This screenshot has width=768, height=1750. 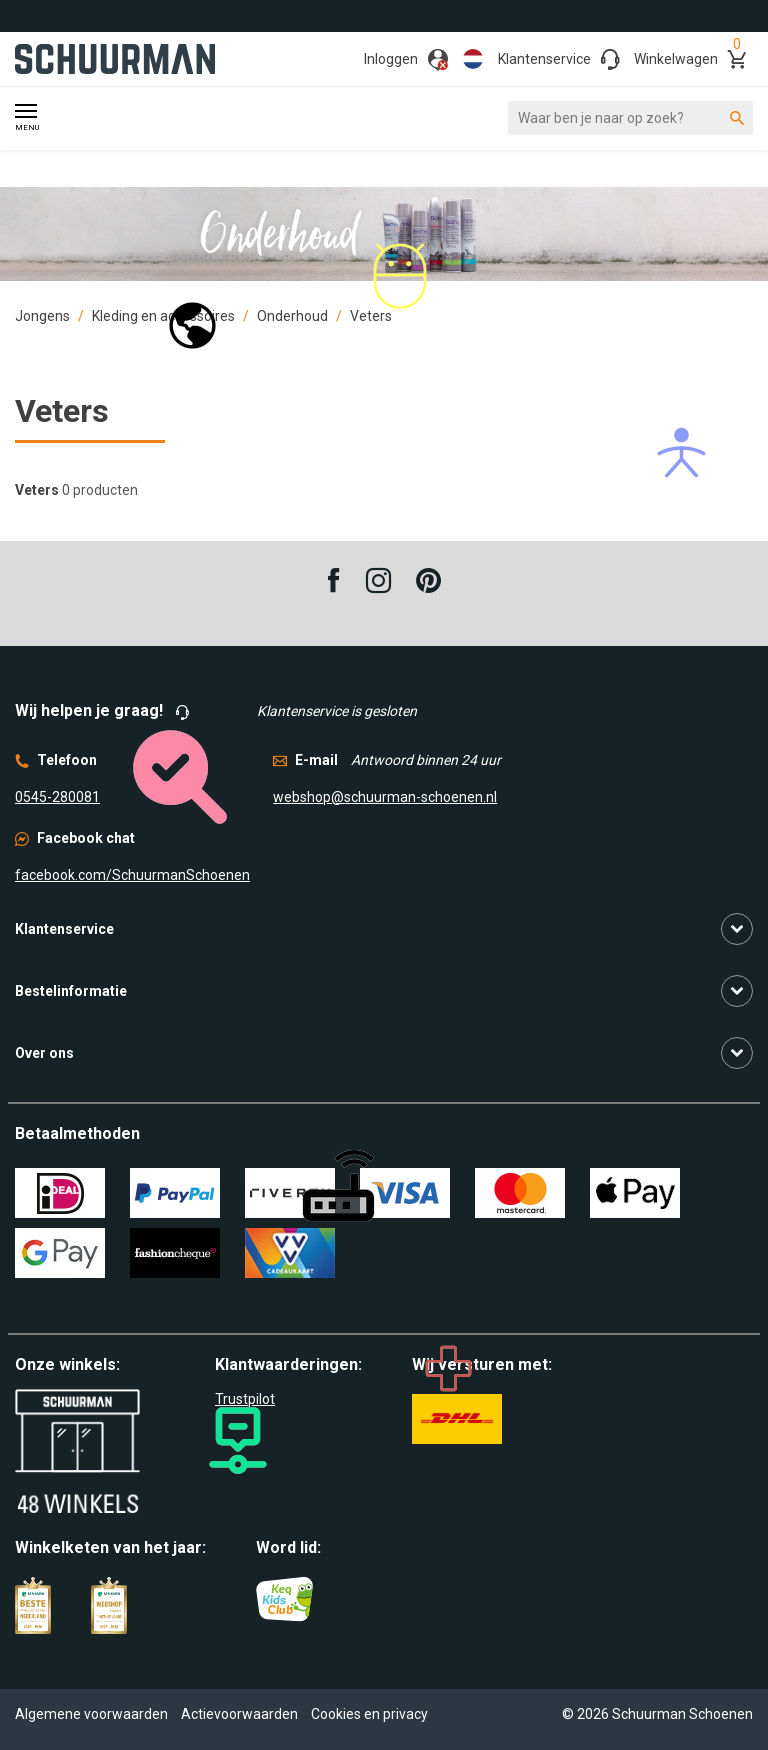 What do you see at coordinates (338, 1185) in the screenshot?
I see `access router or network settings` at bounding box center [338, 1185].